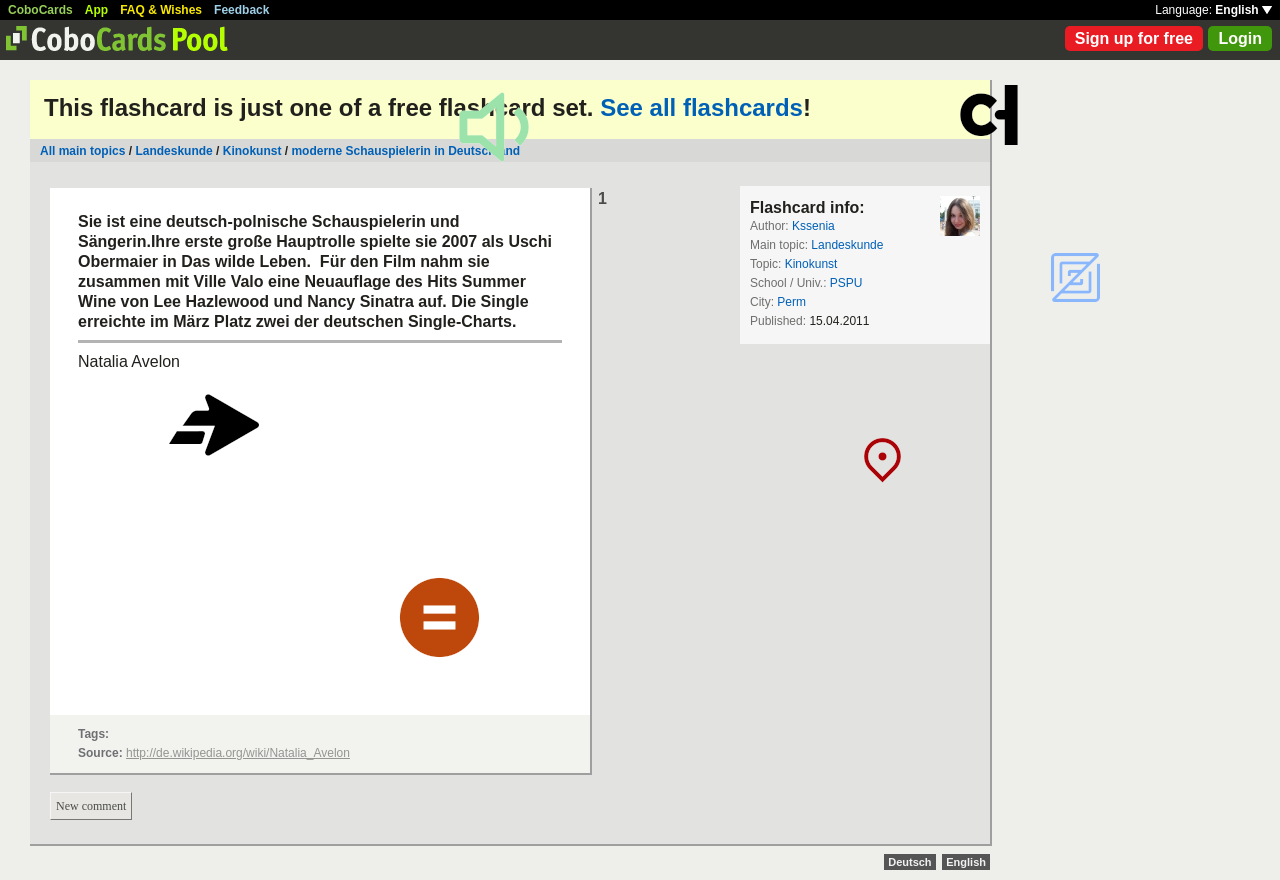 This screenshot has width=1280, height=880. I want to click on decrease audio volume, so click(492, 127).